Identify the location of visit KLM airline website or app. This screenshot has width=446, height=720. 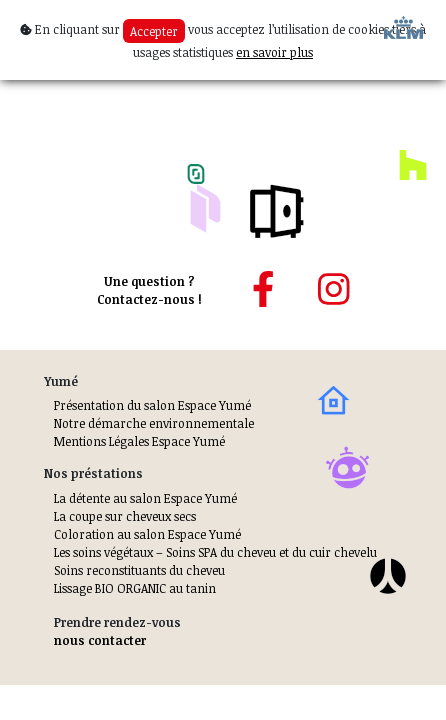
(403, 27).